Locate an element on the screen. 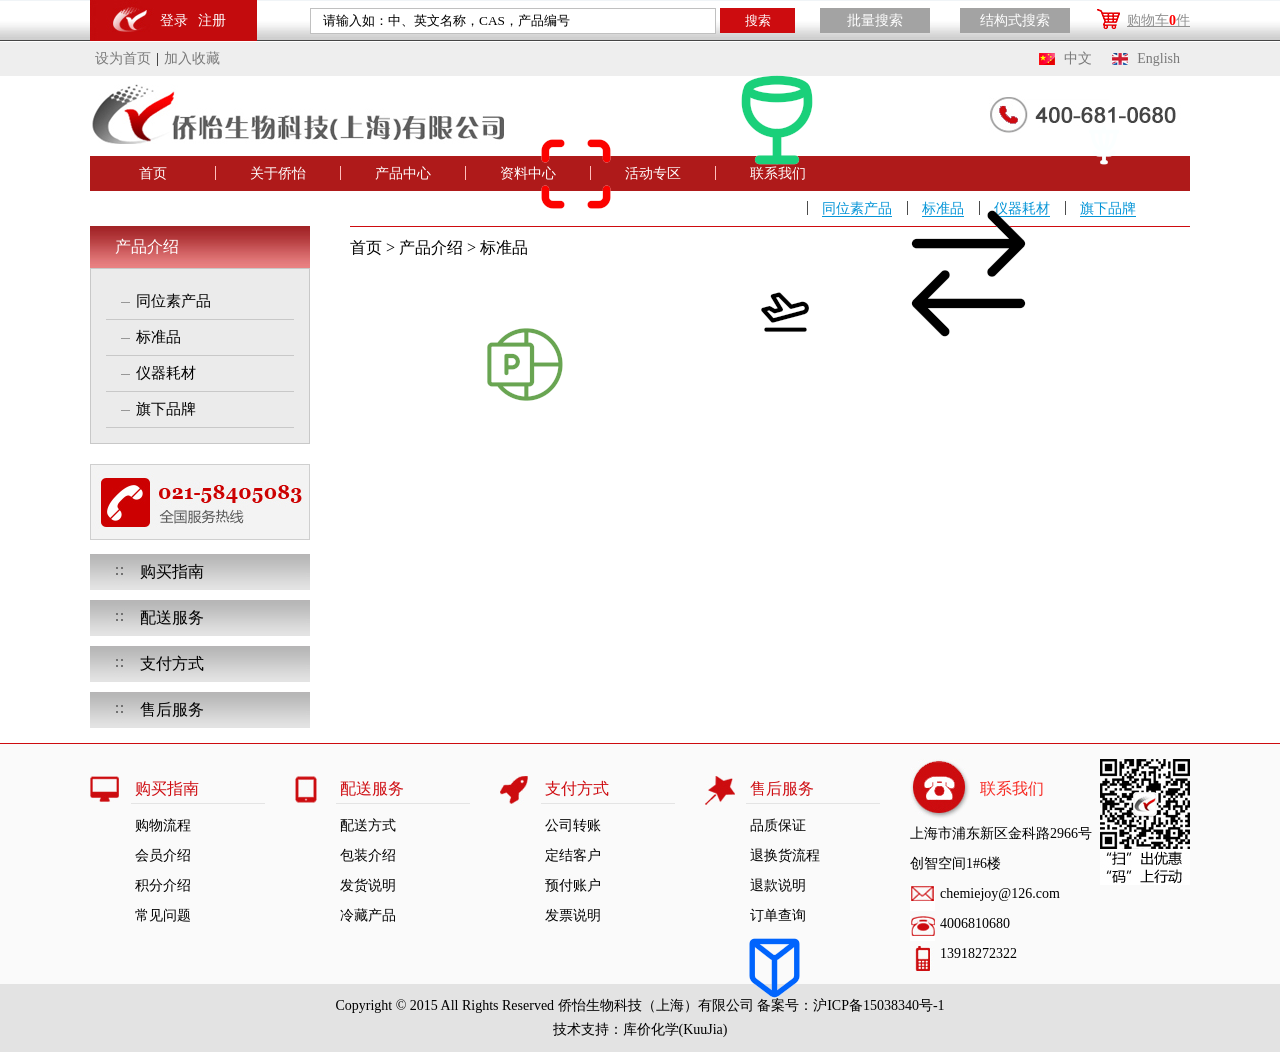  open Microsoft PowerPoint is located at coordinates (523, 364).